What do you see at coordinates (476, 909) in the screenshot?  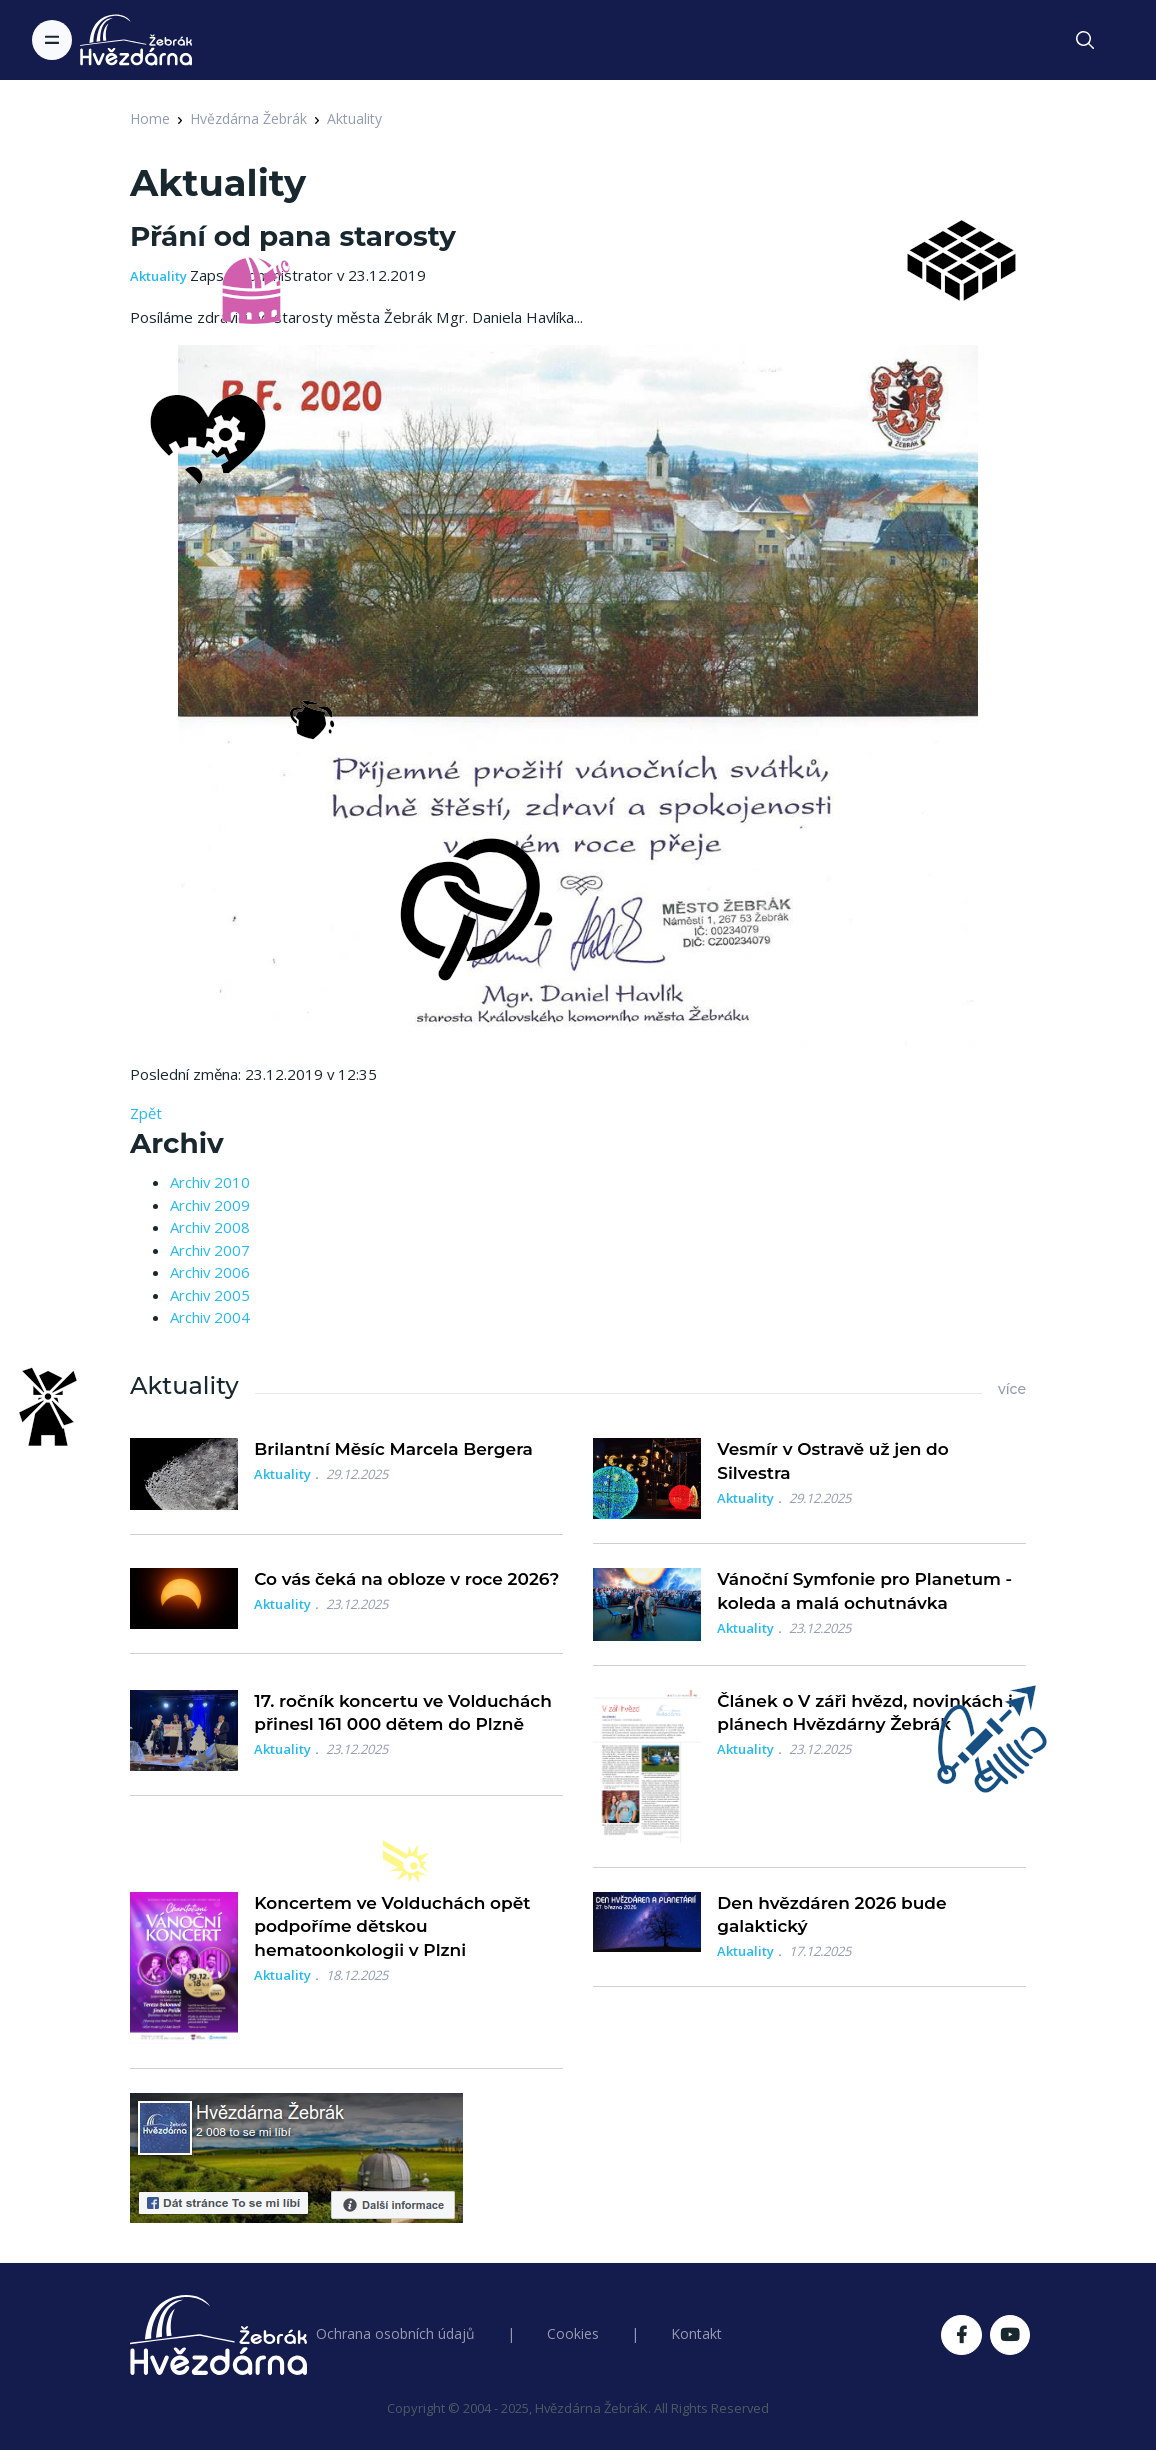 I see `browse bakery or snack items` at bounding box center [476, 909].